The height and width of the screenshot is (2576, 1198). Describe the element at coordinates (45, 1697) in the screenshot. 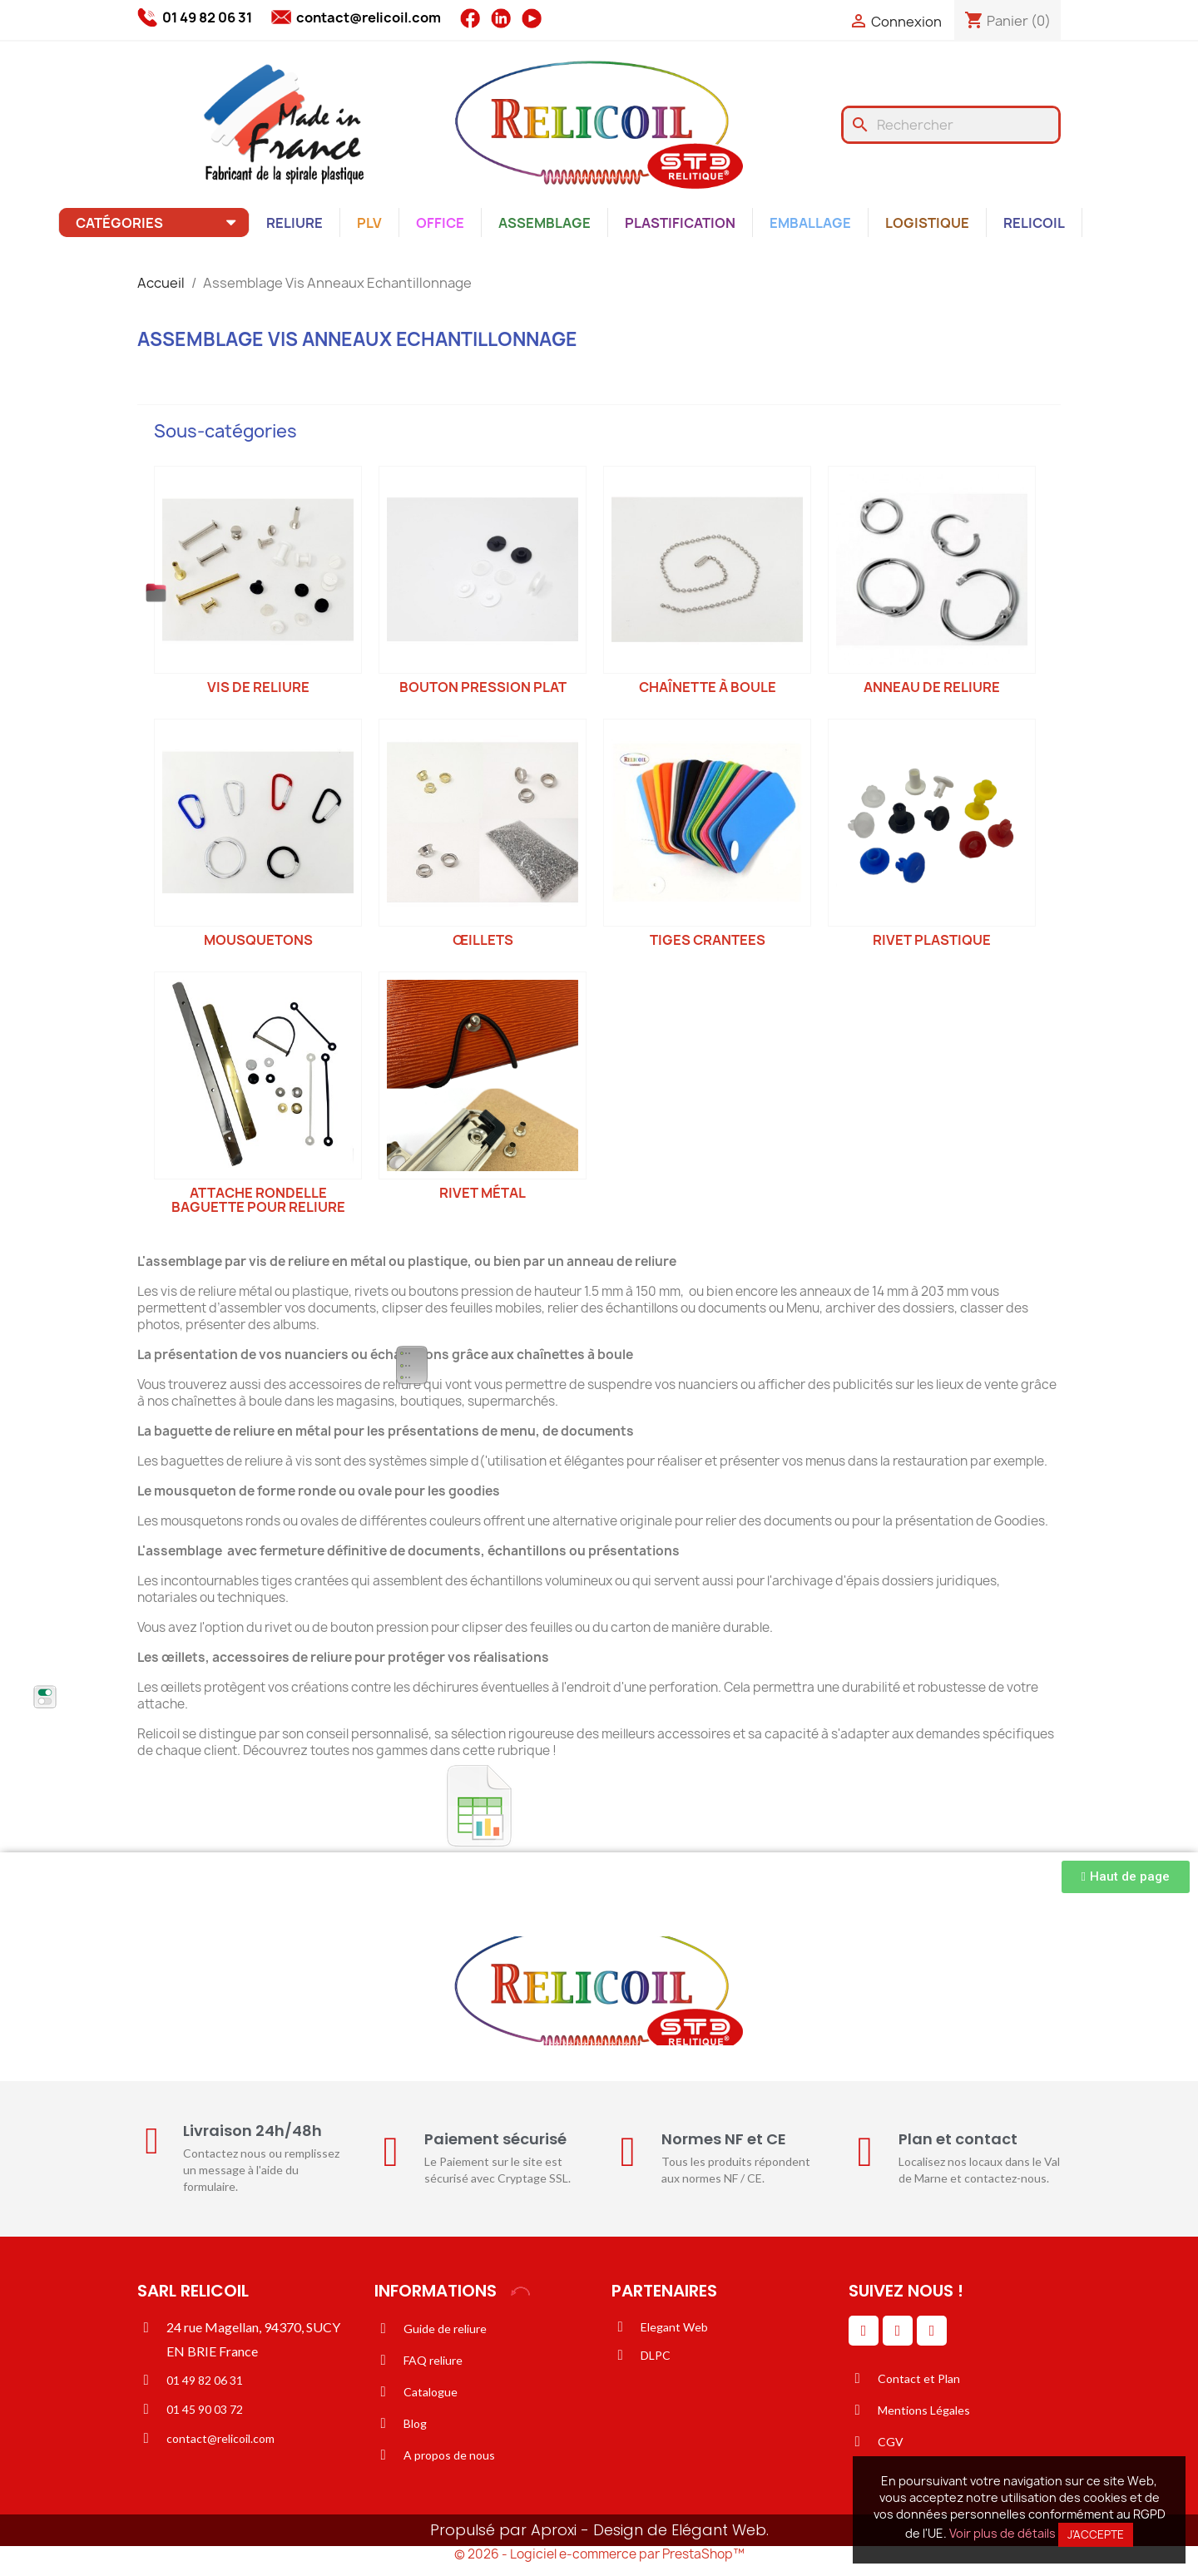

I see `open desktop settings and preferences` at that location.